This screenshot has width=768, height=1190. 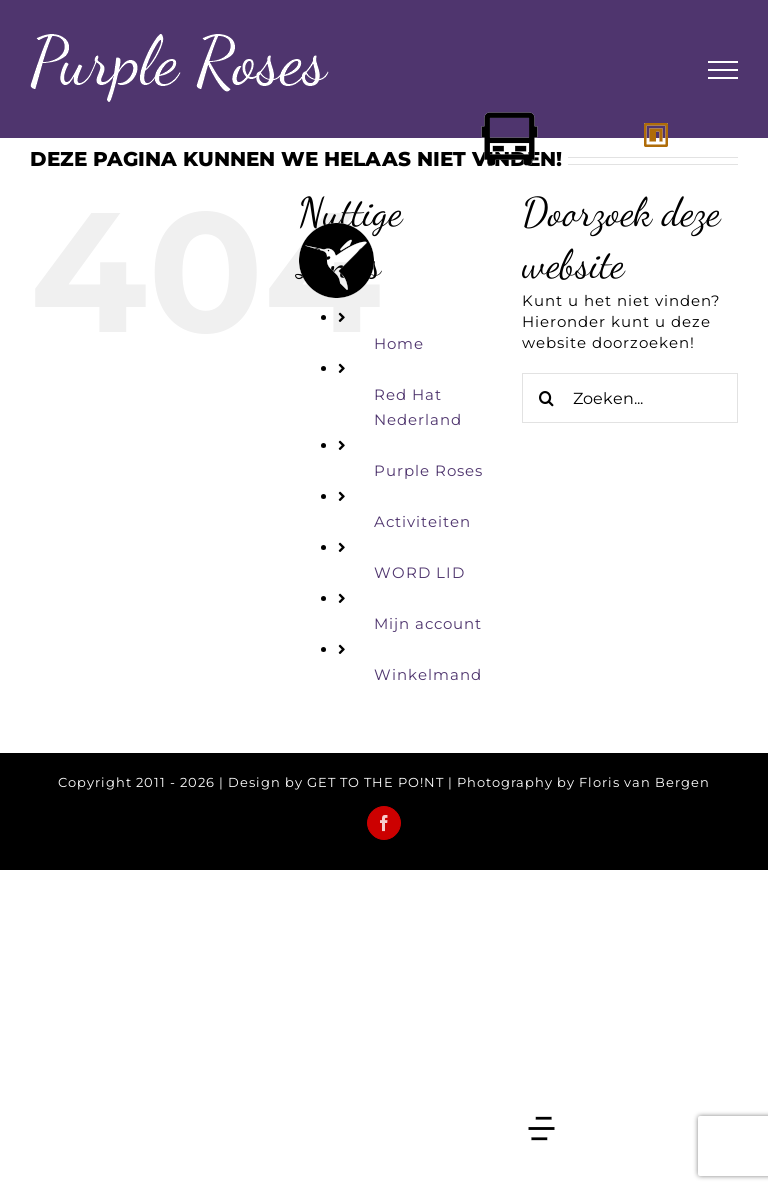 What do you see at coordinates (541, 1128) in the screenshot?
I see `open navigation menu` at bounding box center [541, 1128].